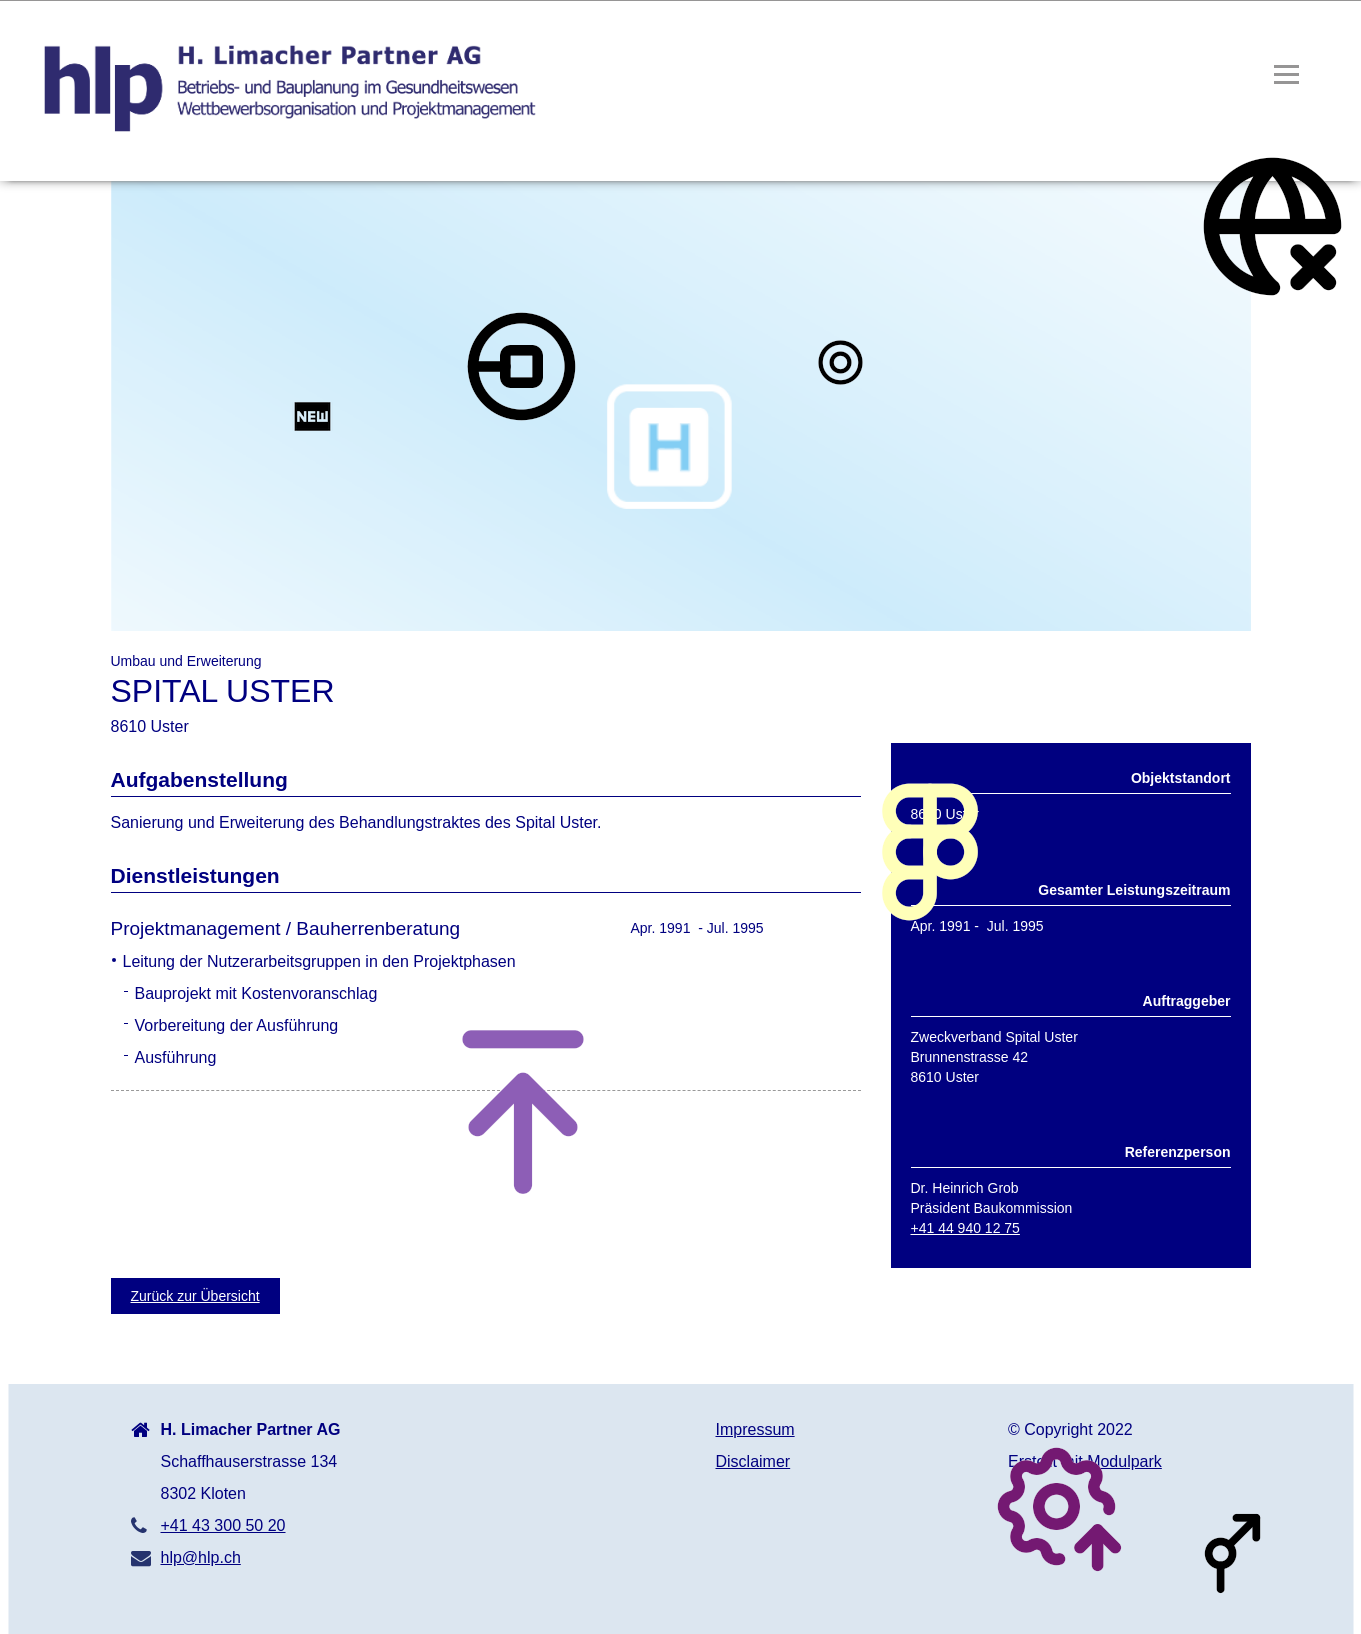 Image resolution: width=1361 pixels, height=1634 pixels. Describe the element at coordinates (1272, 226) in the screenshot. I see `no internet connection` at that location.